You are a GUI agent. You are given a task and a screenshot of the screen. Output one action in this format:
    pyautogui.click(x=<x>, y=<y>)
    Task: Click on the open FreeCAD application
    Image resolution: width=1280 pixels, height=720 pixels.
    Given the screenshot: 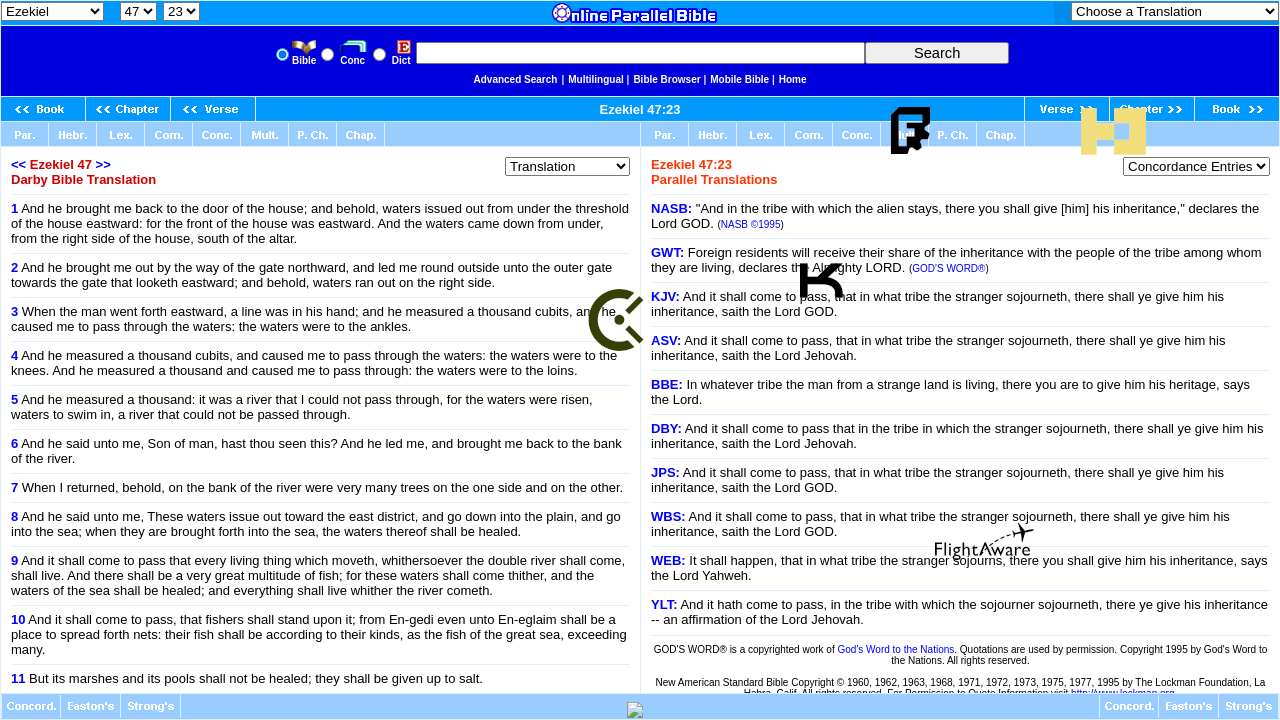 What is the action you would take?
    pyautogui.click(x=910, y=130)
    